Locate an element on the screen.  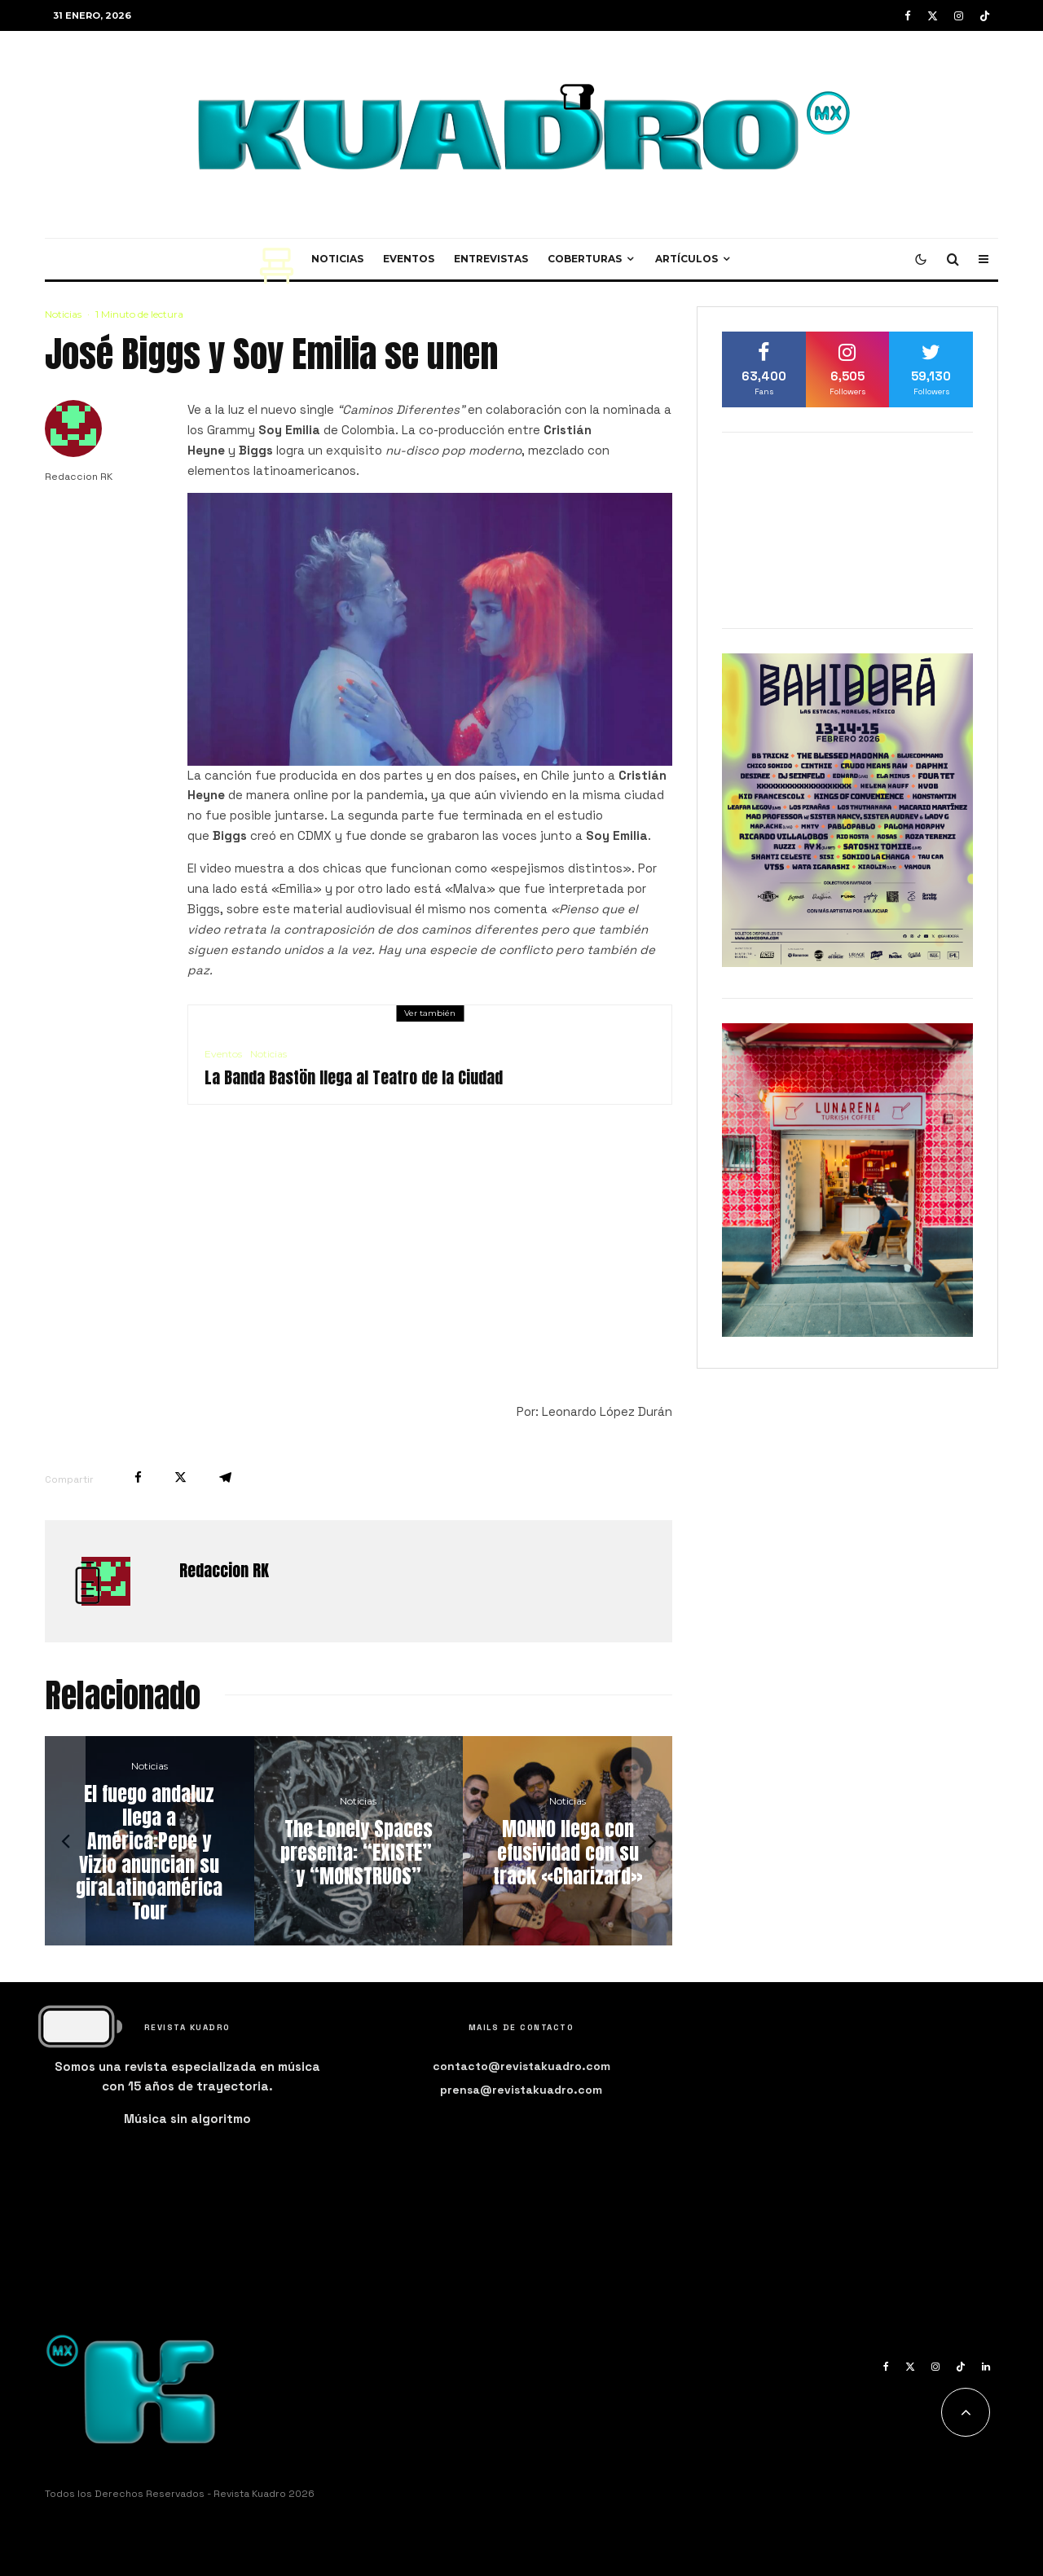
browse furniture or seating options is located at coordinates (276, 266).